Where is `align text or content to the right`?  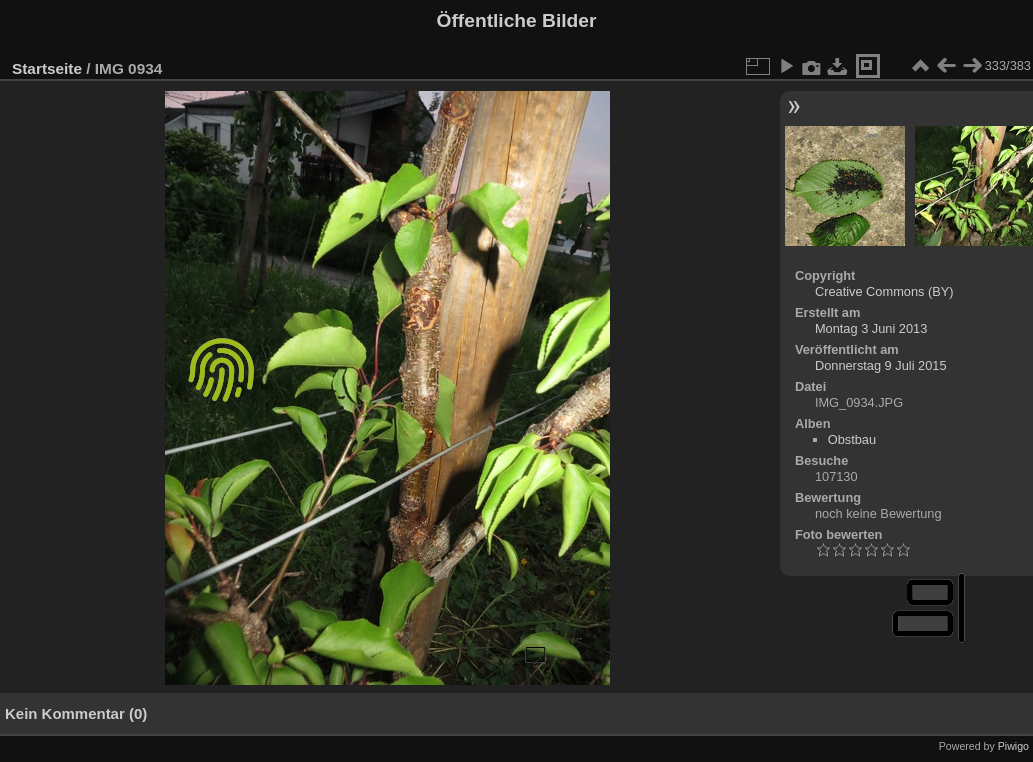 align text or content to the right is located at coordinates (930, 608).